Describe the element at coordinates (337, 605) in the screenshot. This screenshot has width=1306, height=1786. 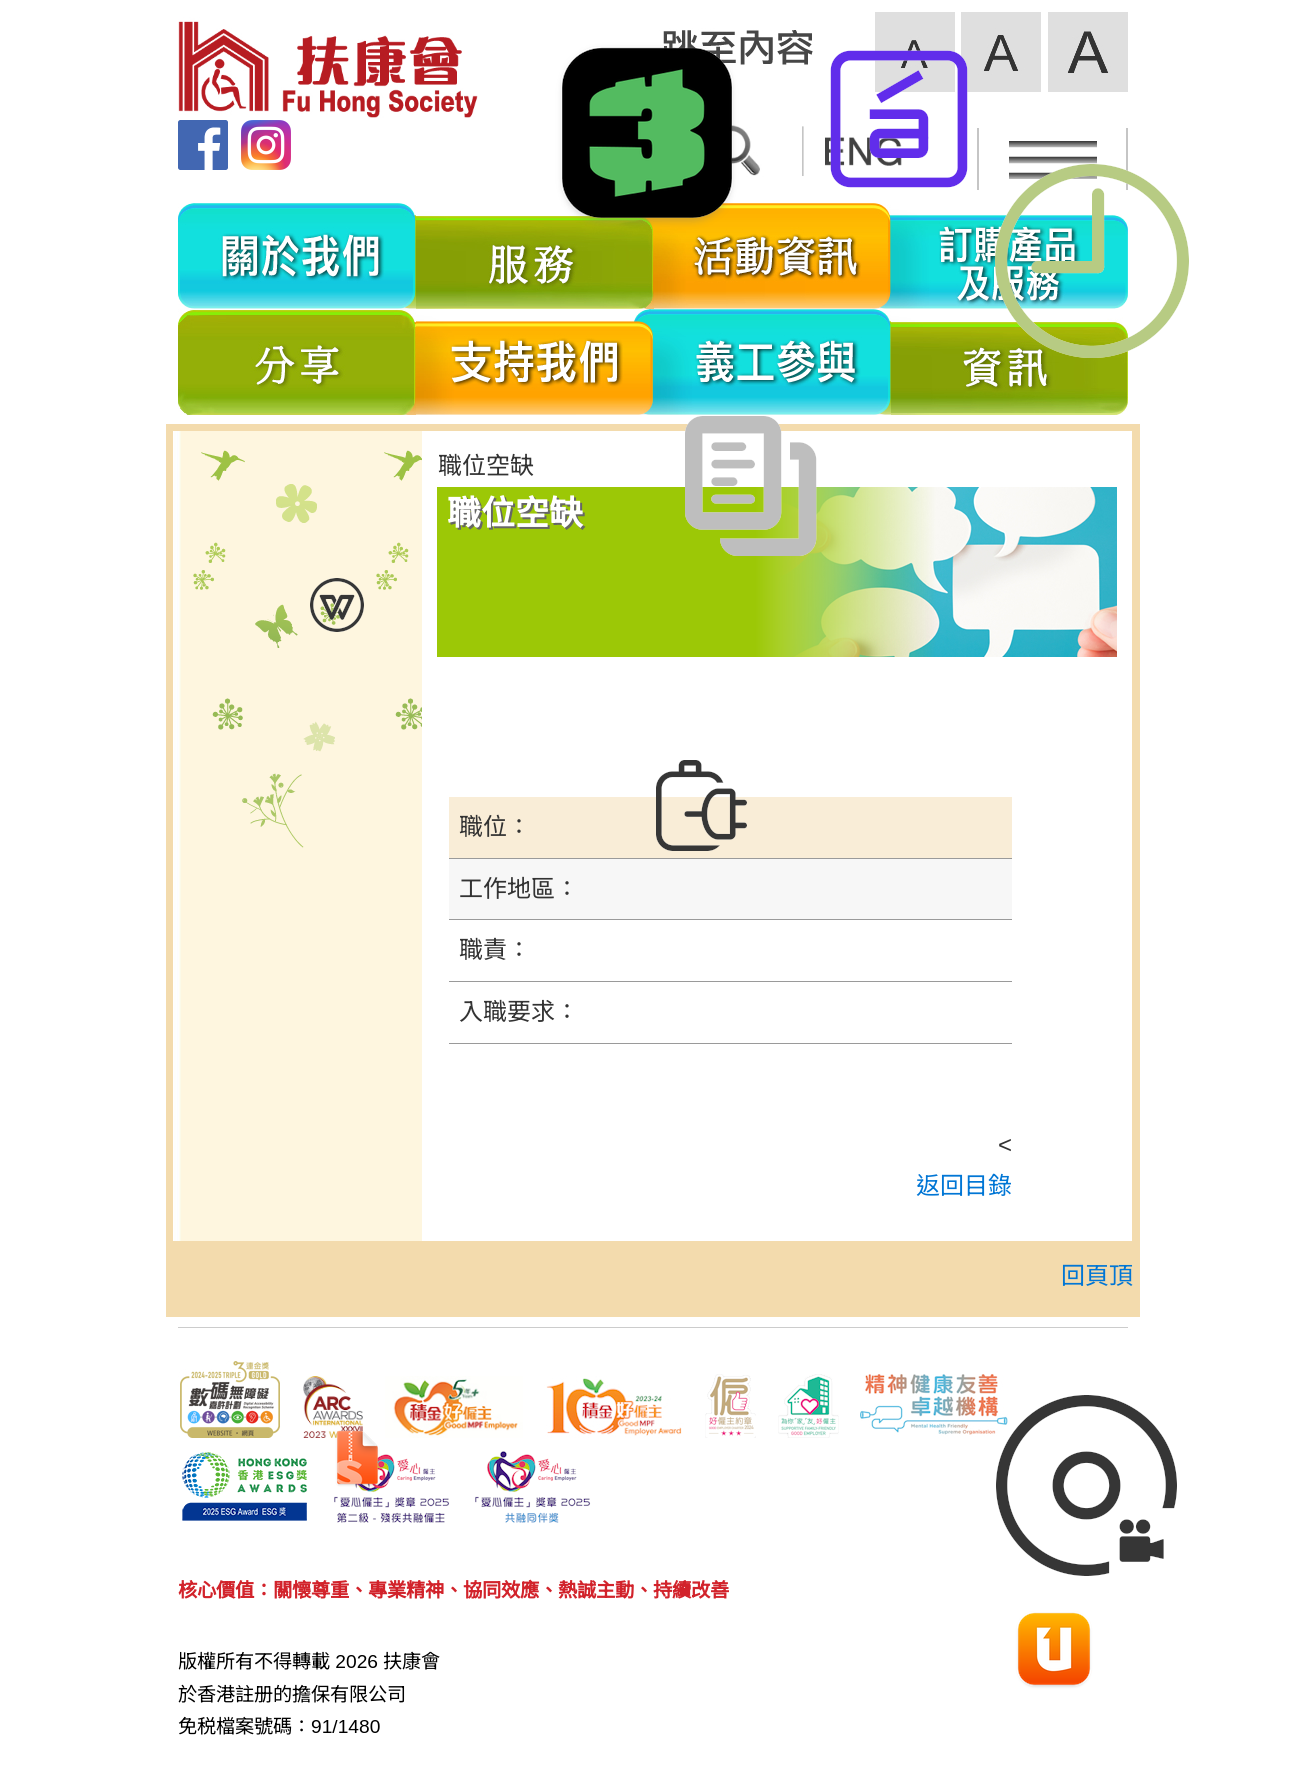
I see `open wps office application` at that location.